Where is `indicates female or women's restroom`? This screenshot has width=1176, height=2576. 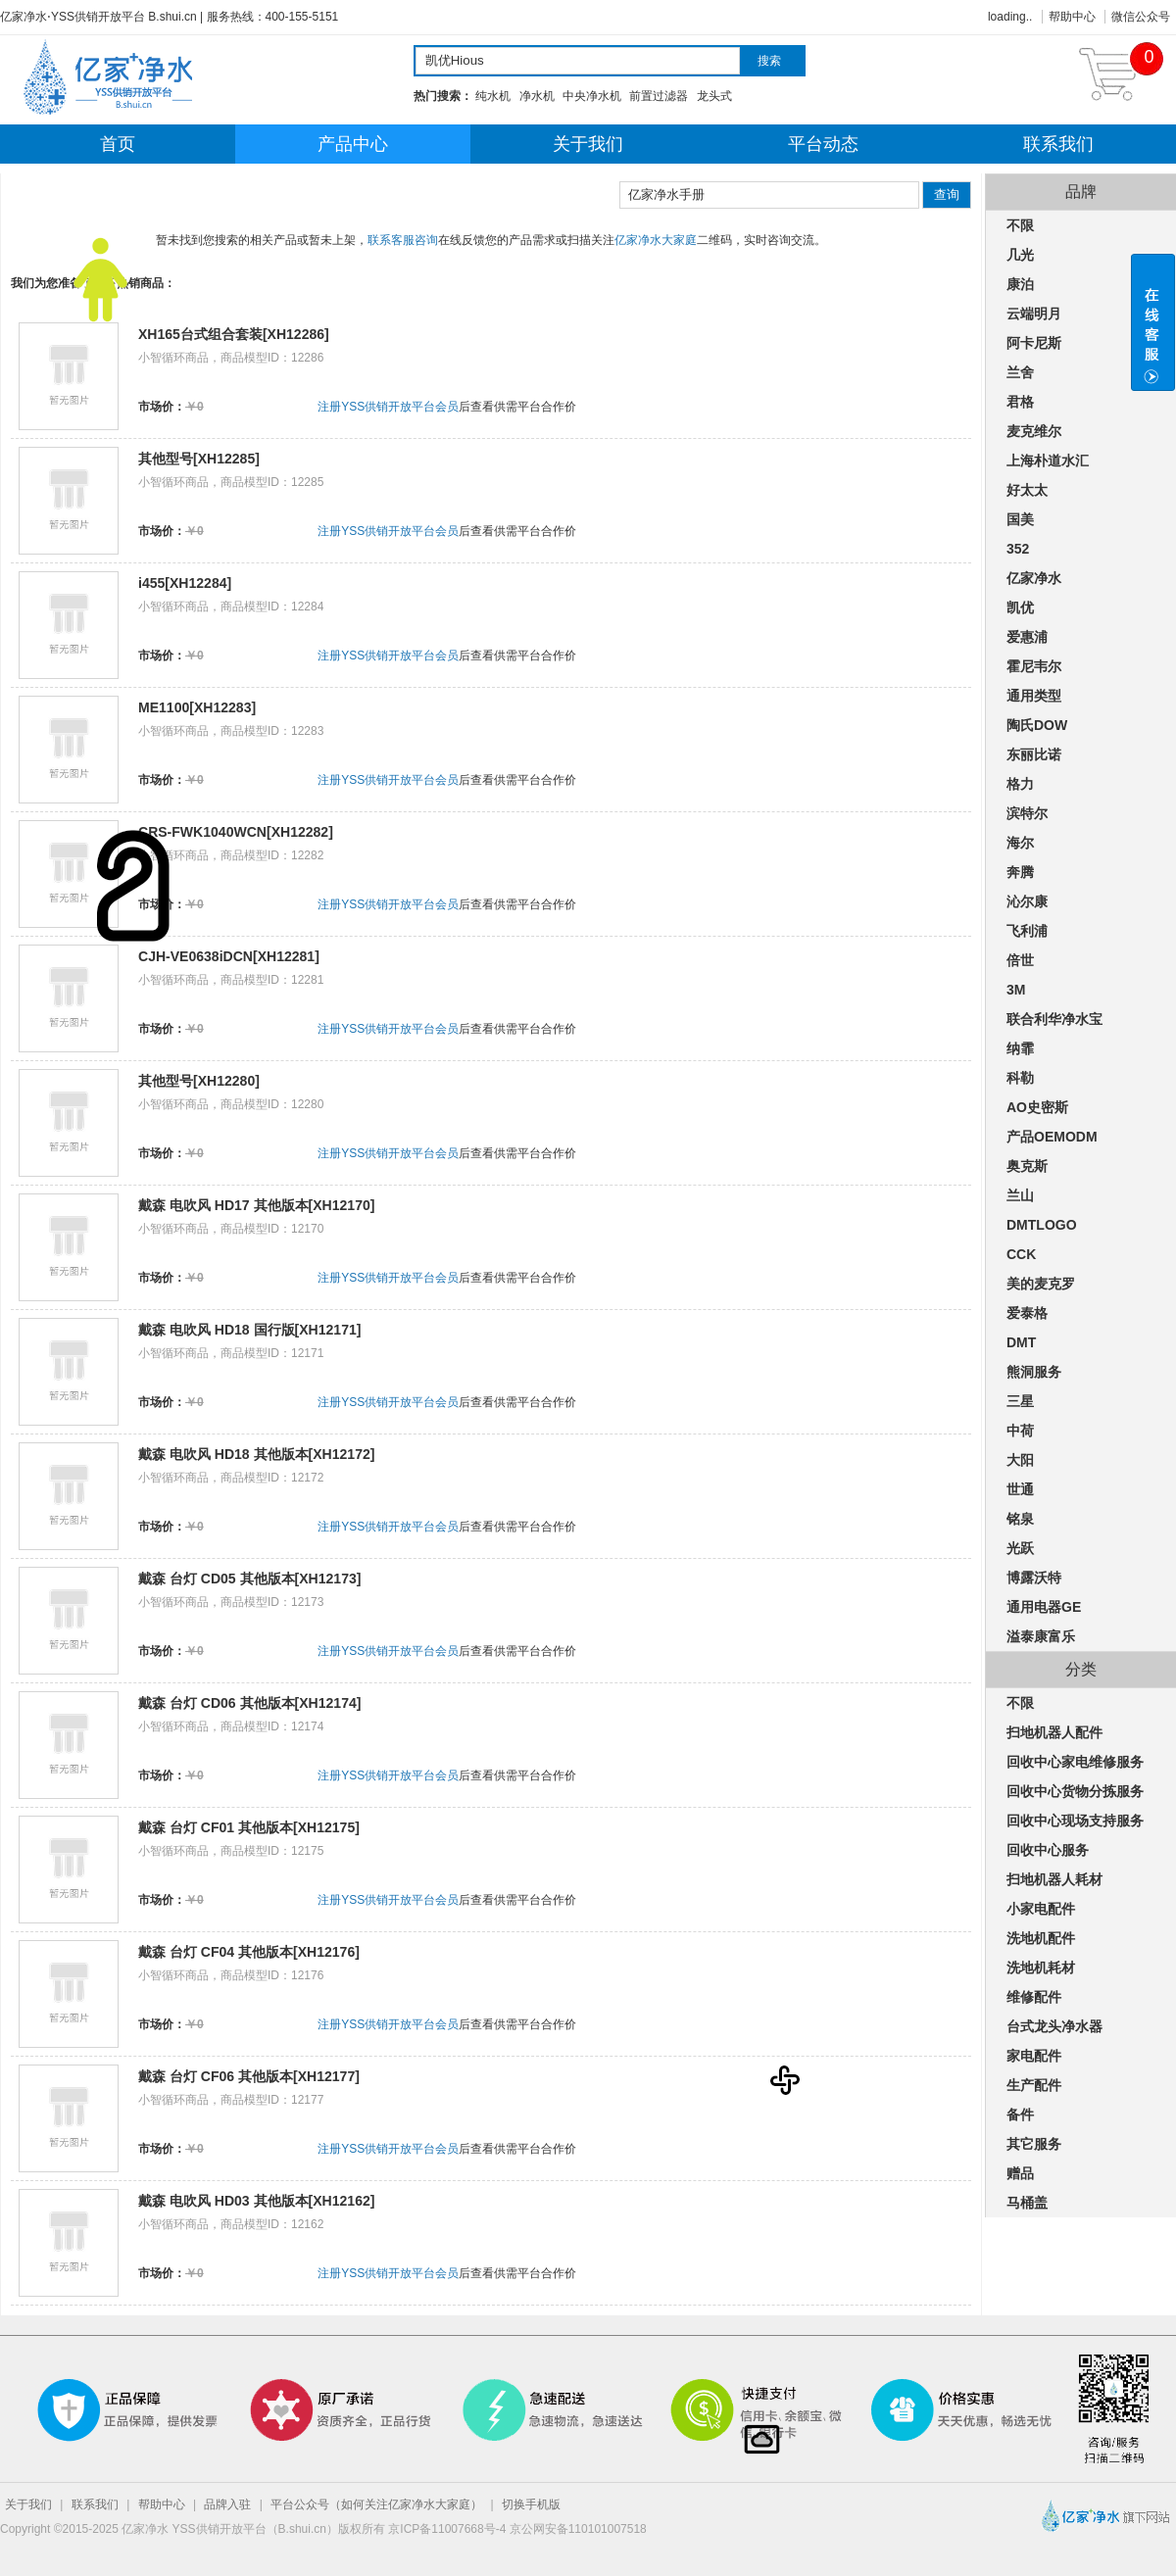
indicates female or women's restroom is located at coordinates (100, 279).